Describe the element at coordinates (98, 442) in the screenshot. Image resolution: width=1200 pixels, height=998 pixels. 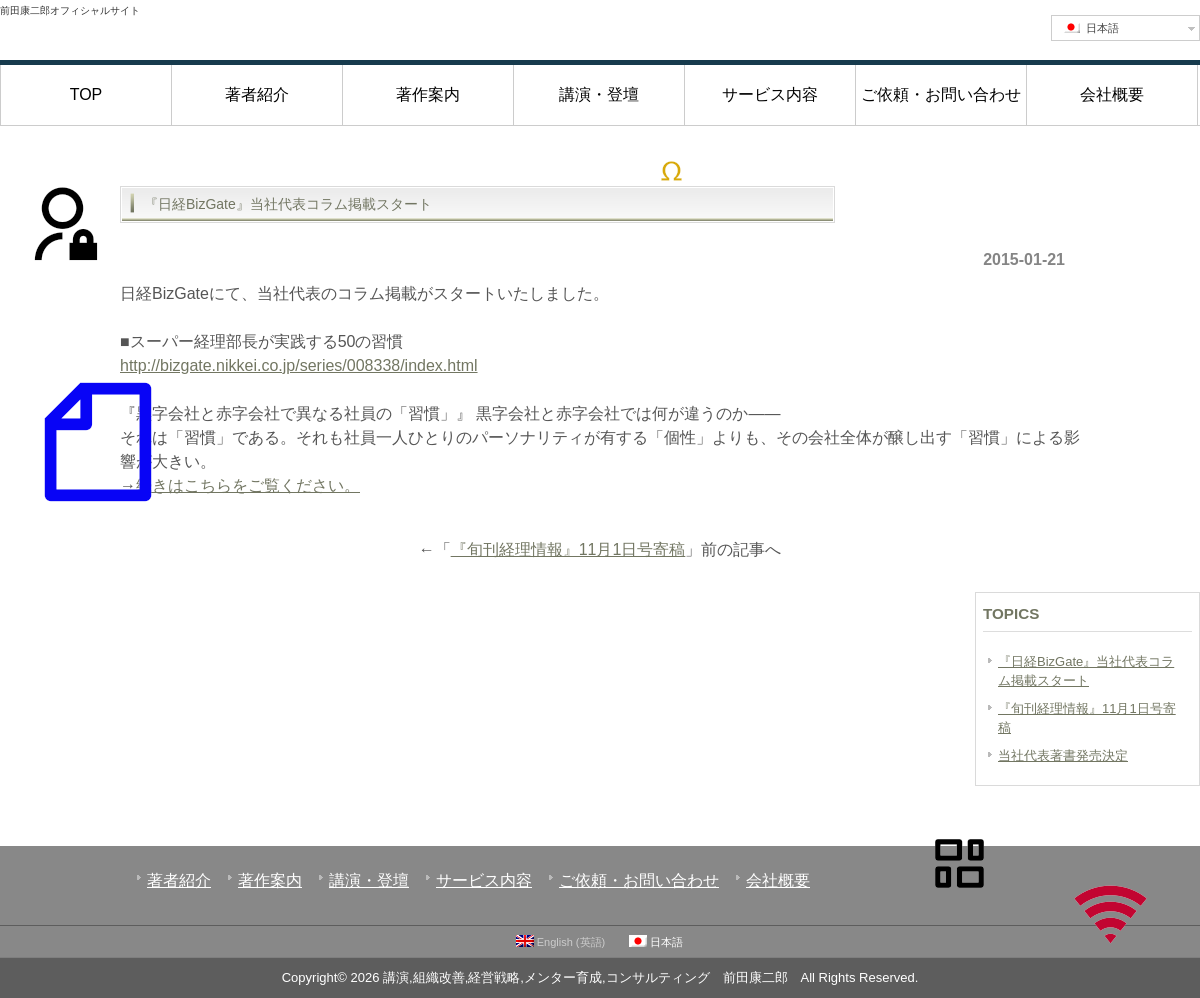
I see `view or open a document` at that location.